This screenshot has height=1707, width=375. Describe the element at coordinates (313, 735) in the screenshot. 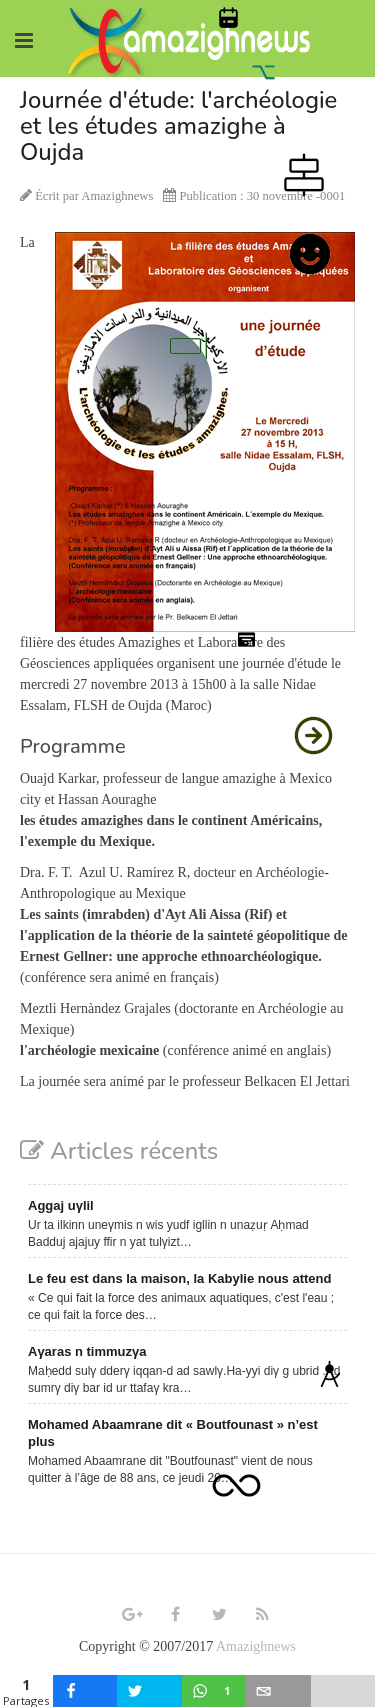

I see `proceed to the next step` at that location.